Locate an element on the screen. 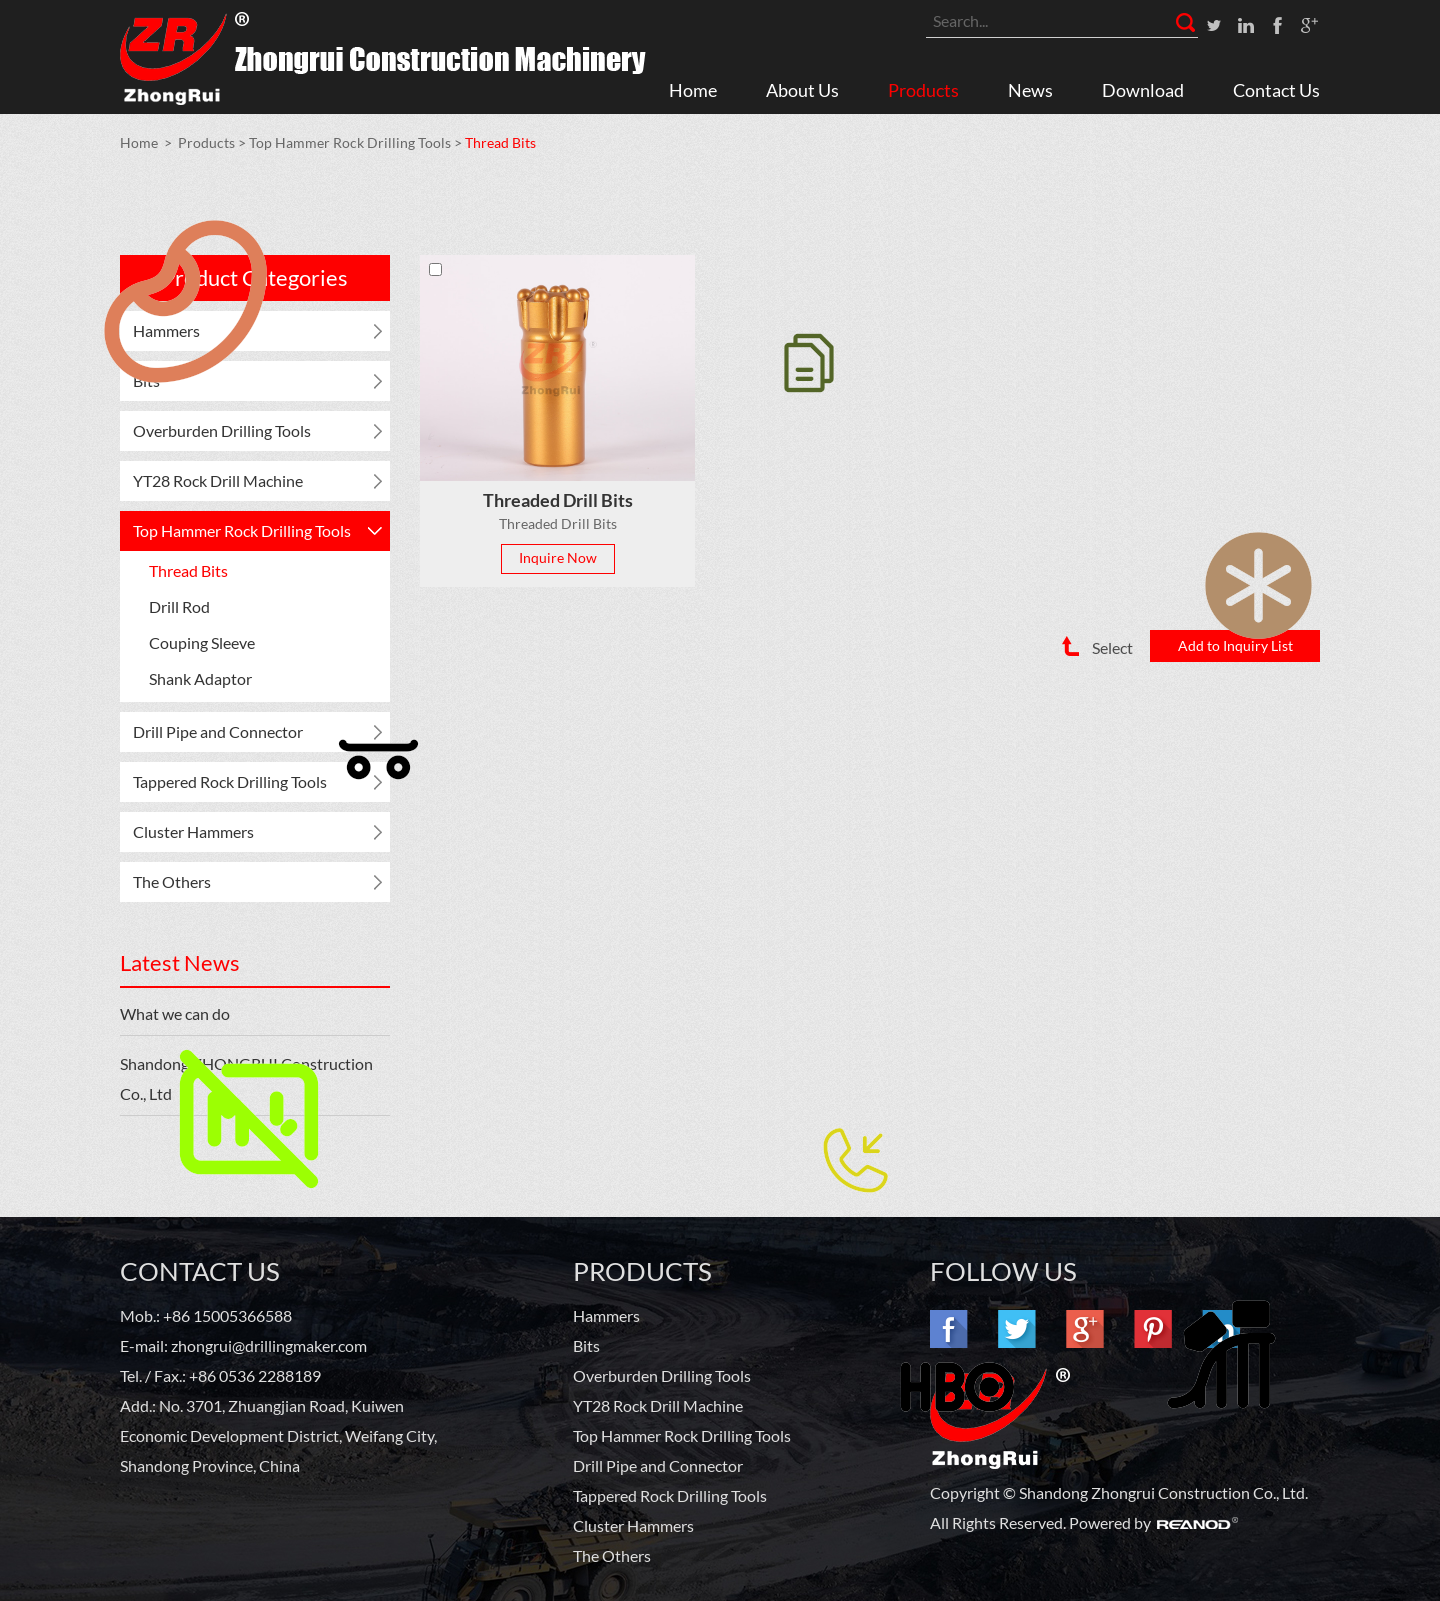  view all files is located at coordinates (809, 363).